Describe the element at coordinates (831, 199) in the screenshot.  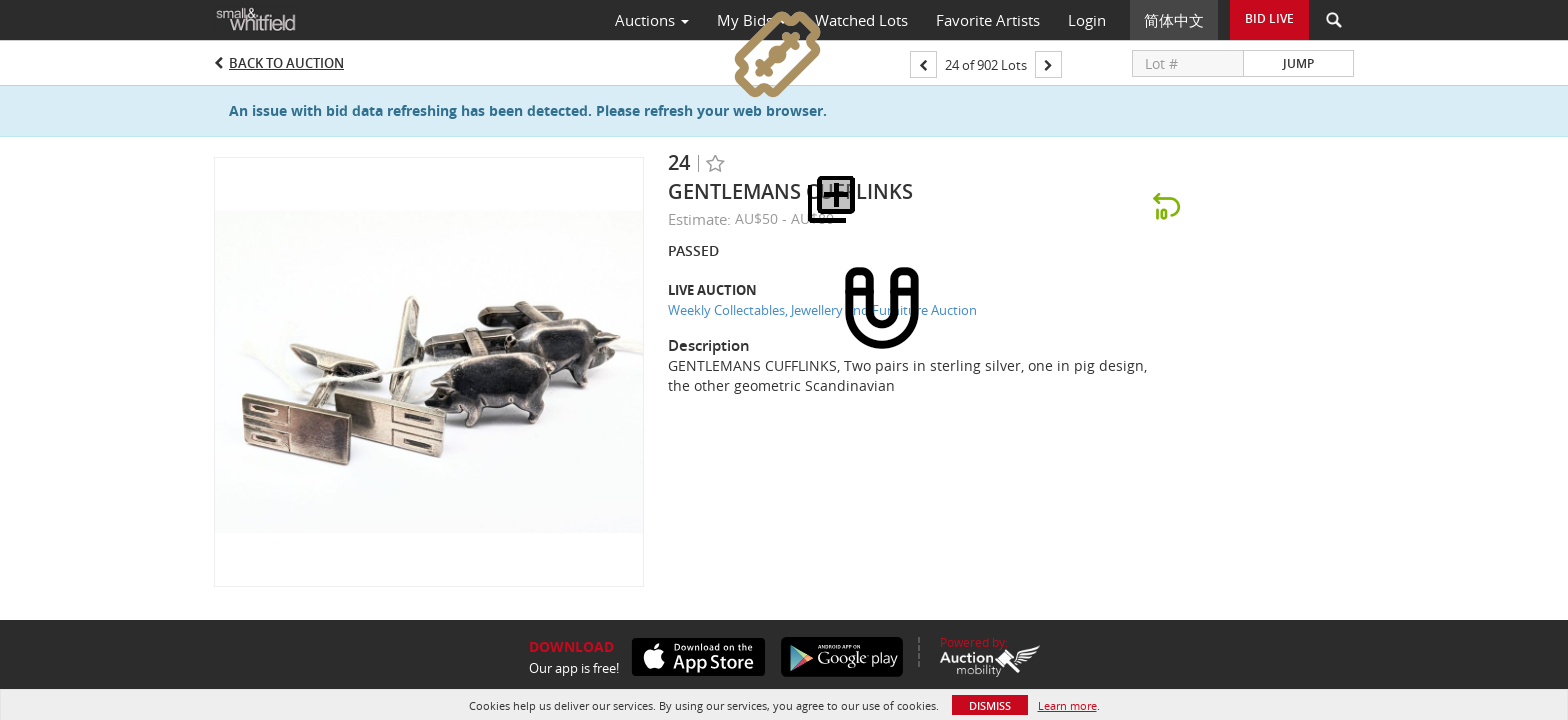
I see `add a new photo to your collection` at that location.